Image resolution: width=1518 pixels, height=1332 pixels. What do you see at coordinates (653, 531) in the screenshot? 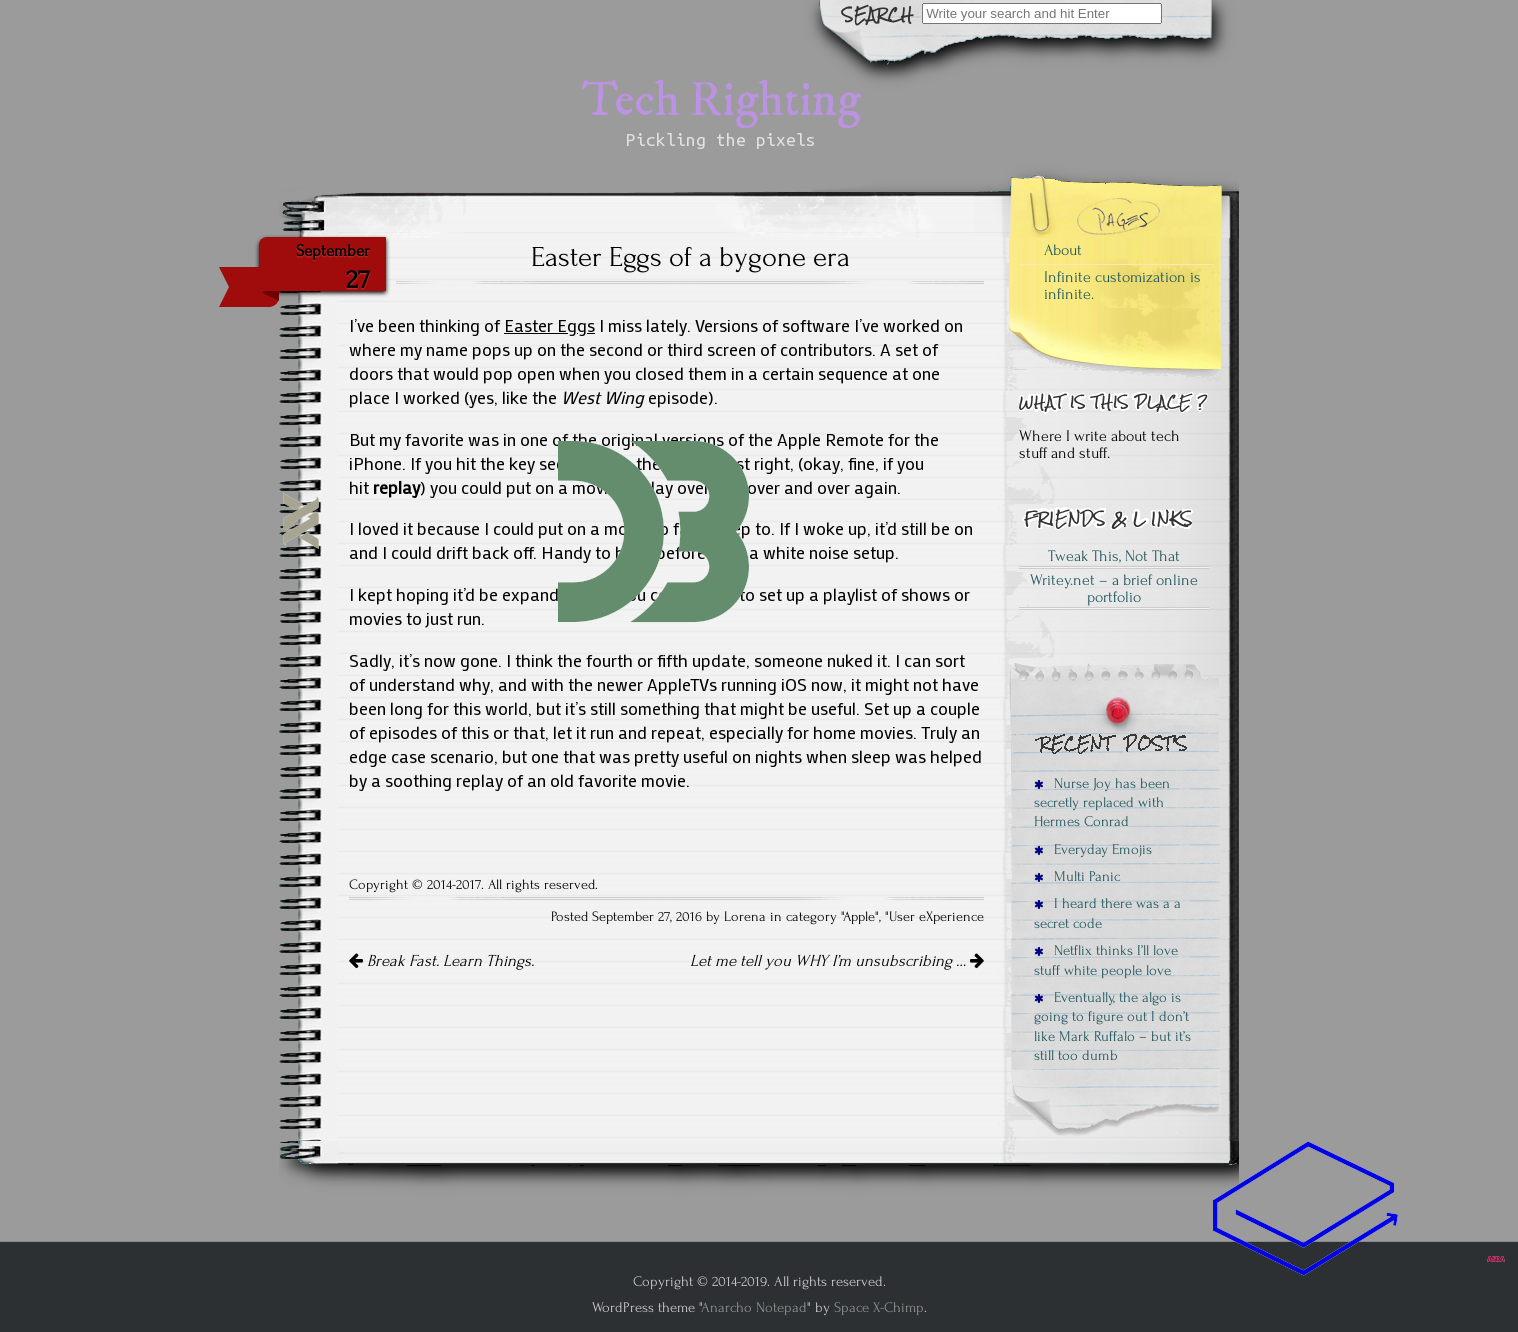
I see `D3.js data visualization library logo` at bounding box center [653, 531].